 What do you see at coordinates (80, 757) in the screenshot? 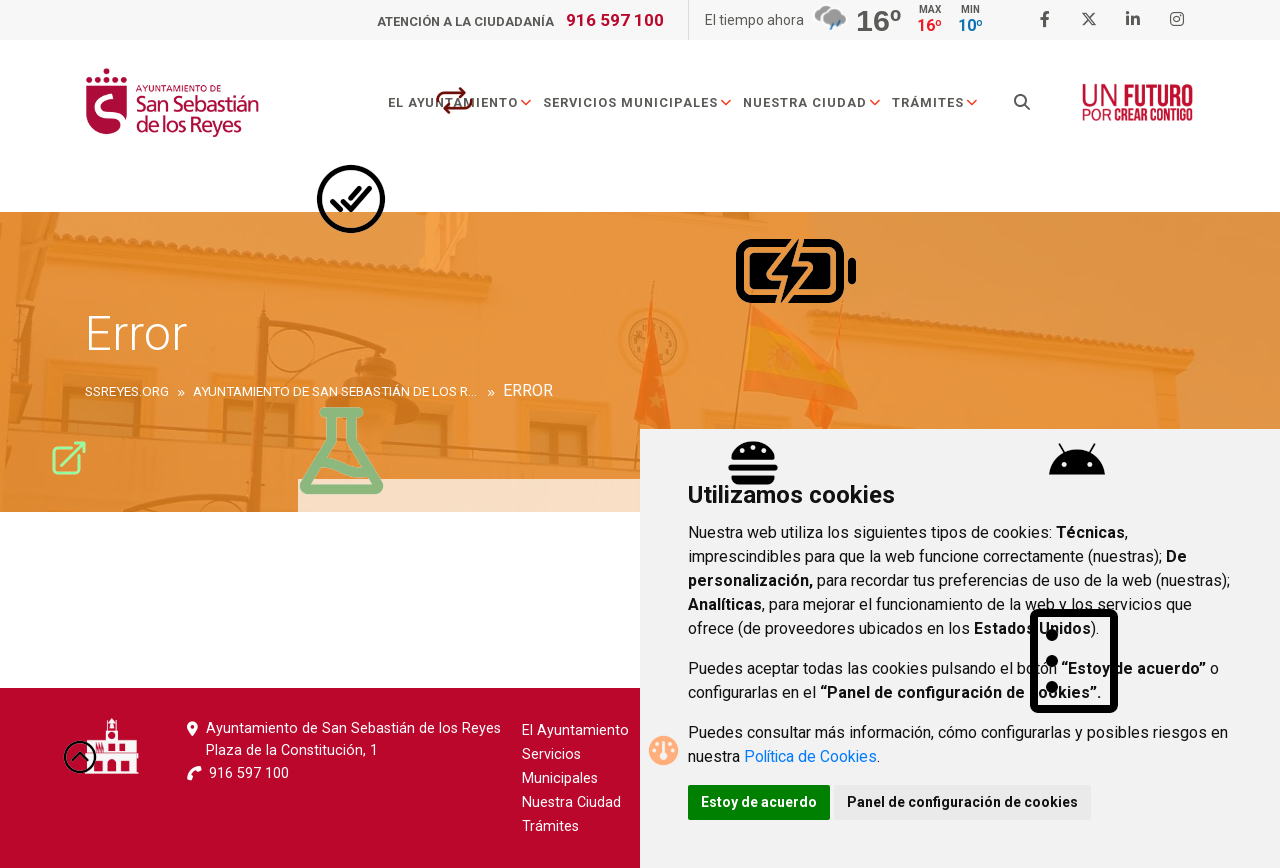
I see `scroll to top of page` at bounding box center [80, 757].